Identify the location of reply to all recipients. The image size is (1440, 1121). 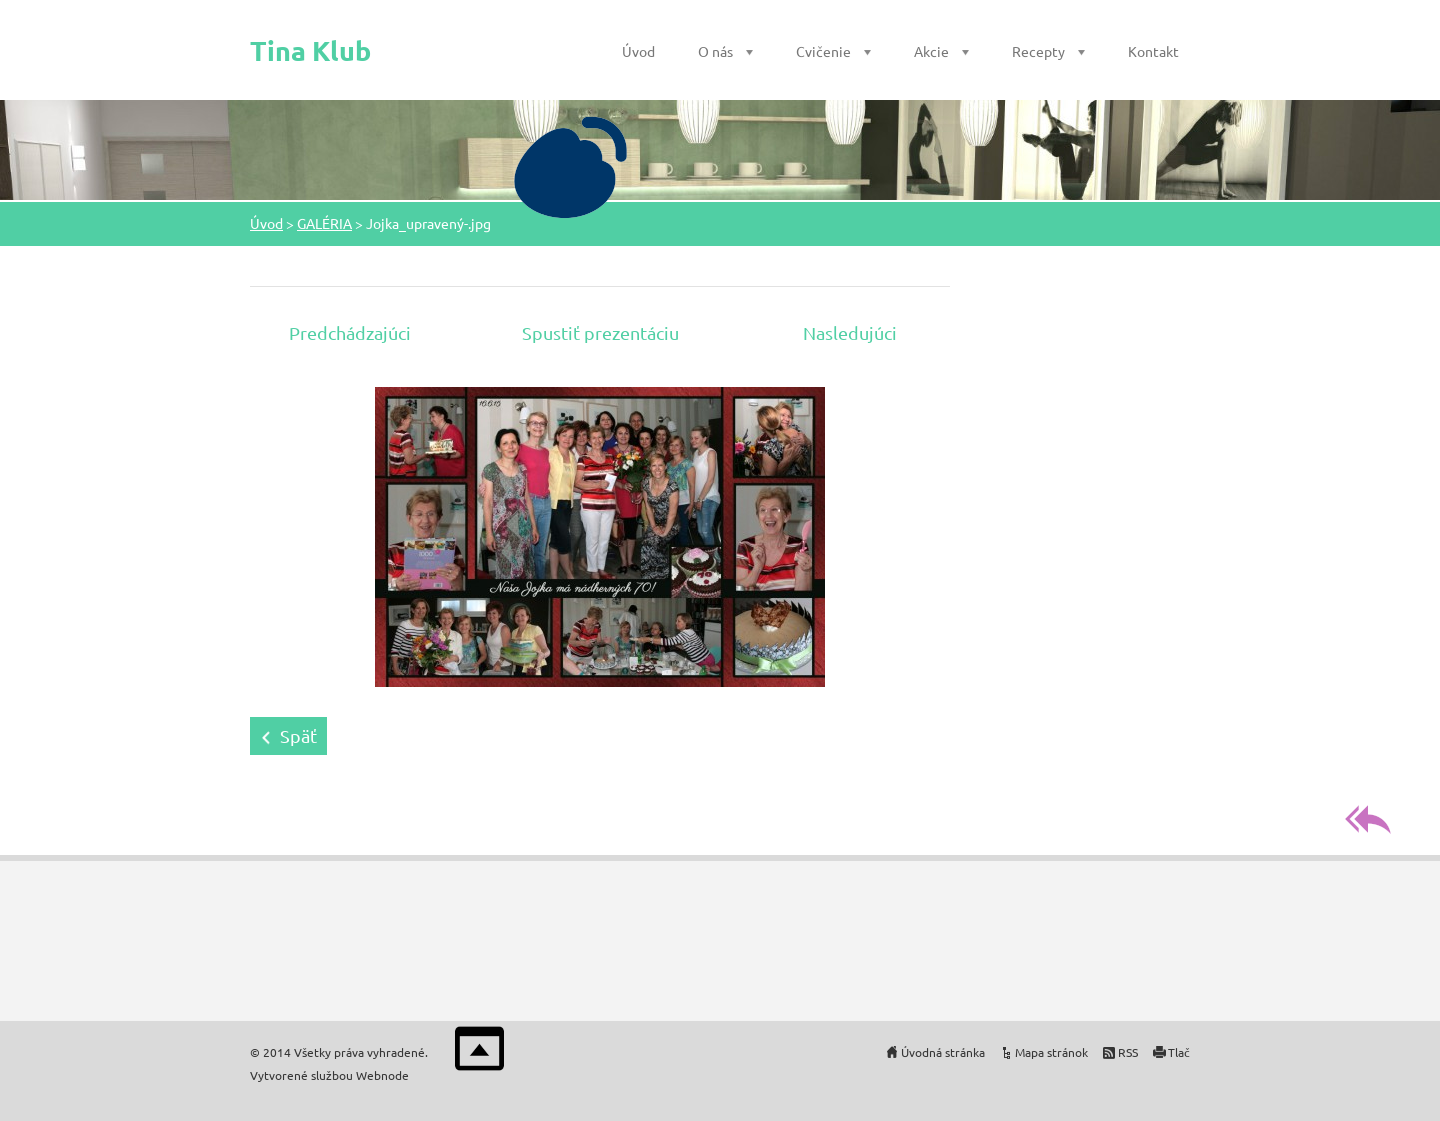
(1368, 819).